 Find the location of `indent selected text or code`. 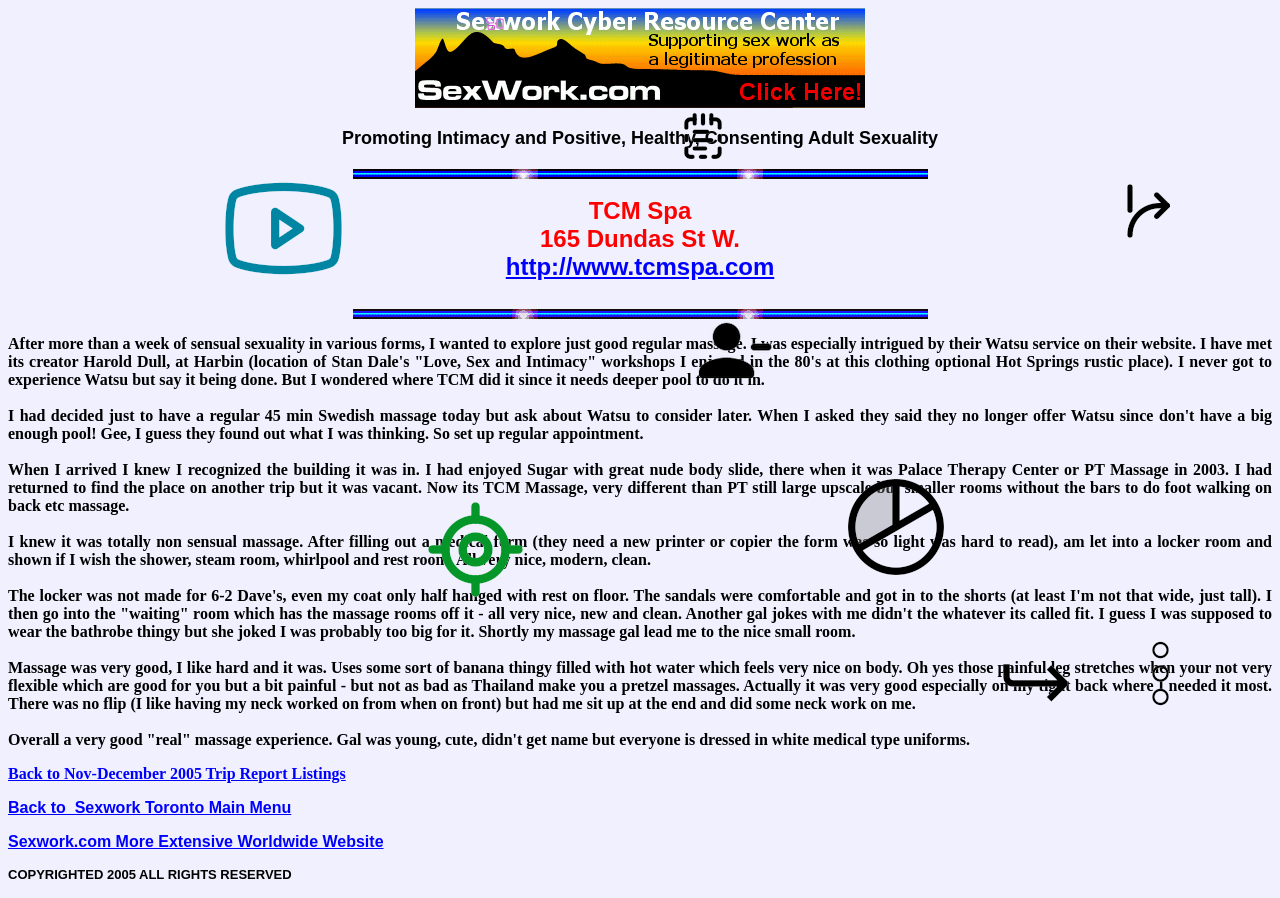

indent selected text or code is located at coordinates (1035, 683).